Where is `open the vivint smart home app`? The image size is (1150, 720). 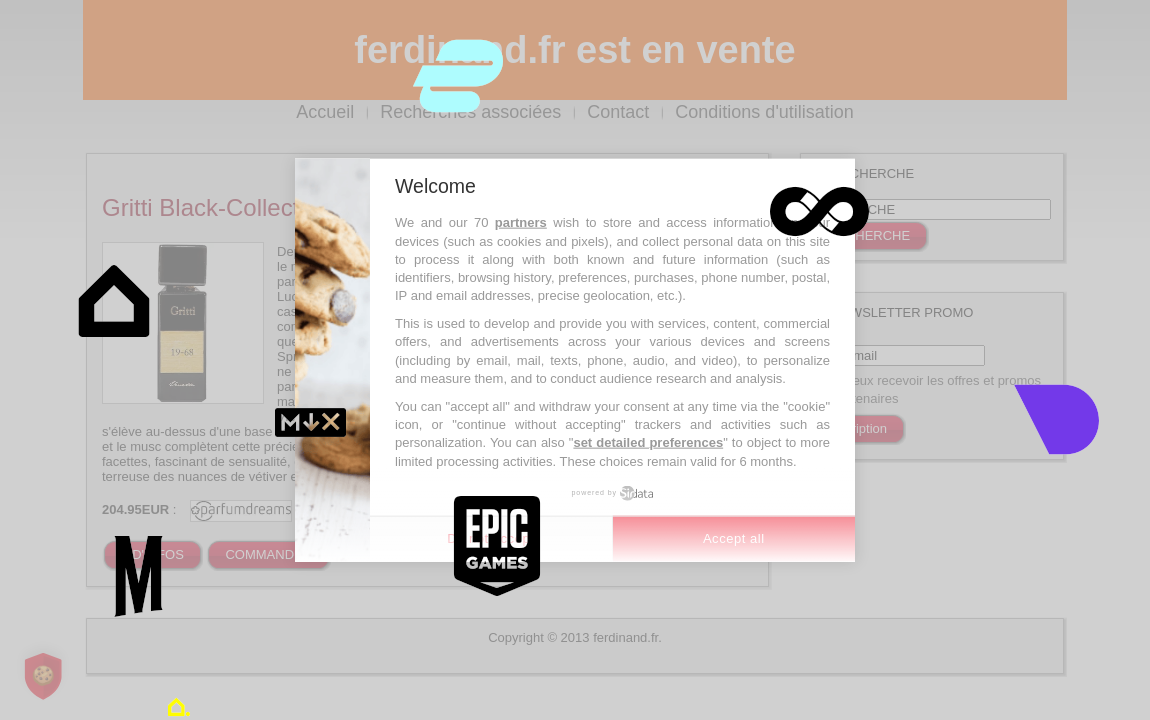
open the vivint smart home app is located at coordinates (179, 707).